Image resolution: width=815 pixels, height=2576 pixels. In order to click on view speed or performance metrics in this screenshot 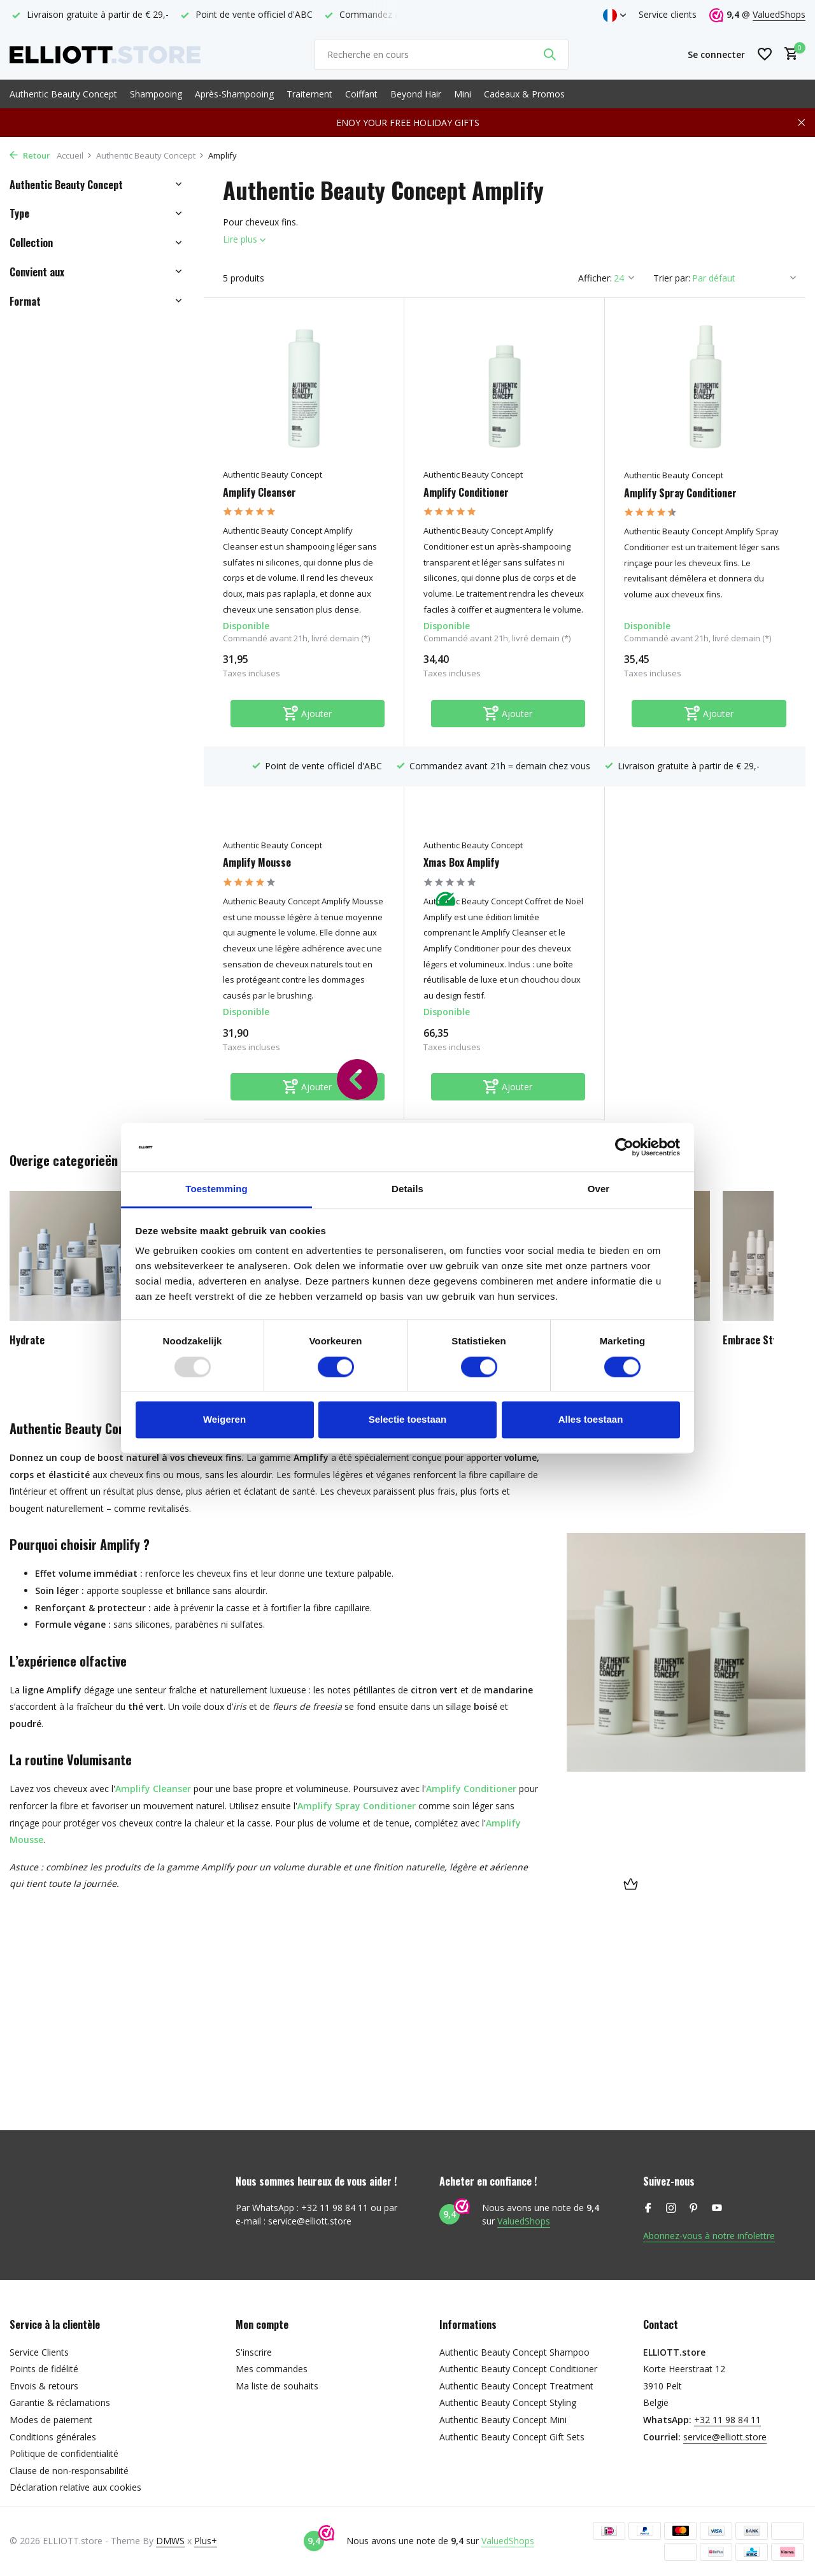, I will do `click(445, 899)`.